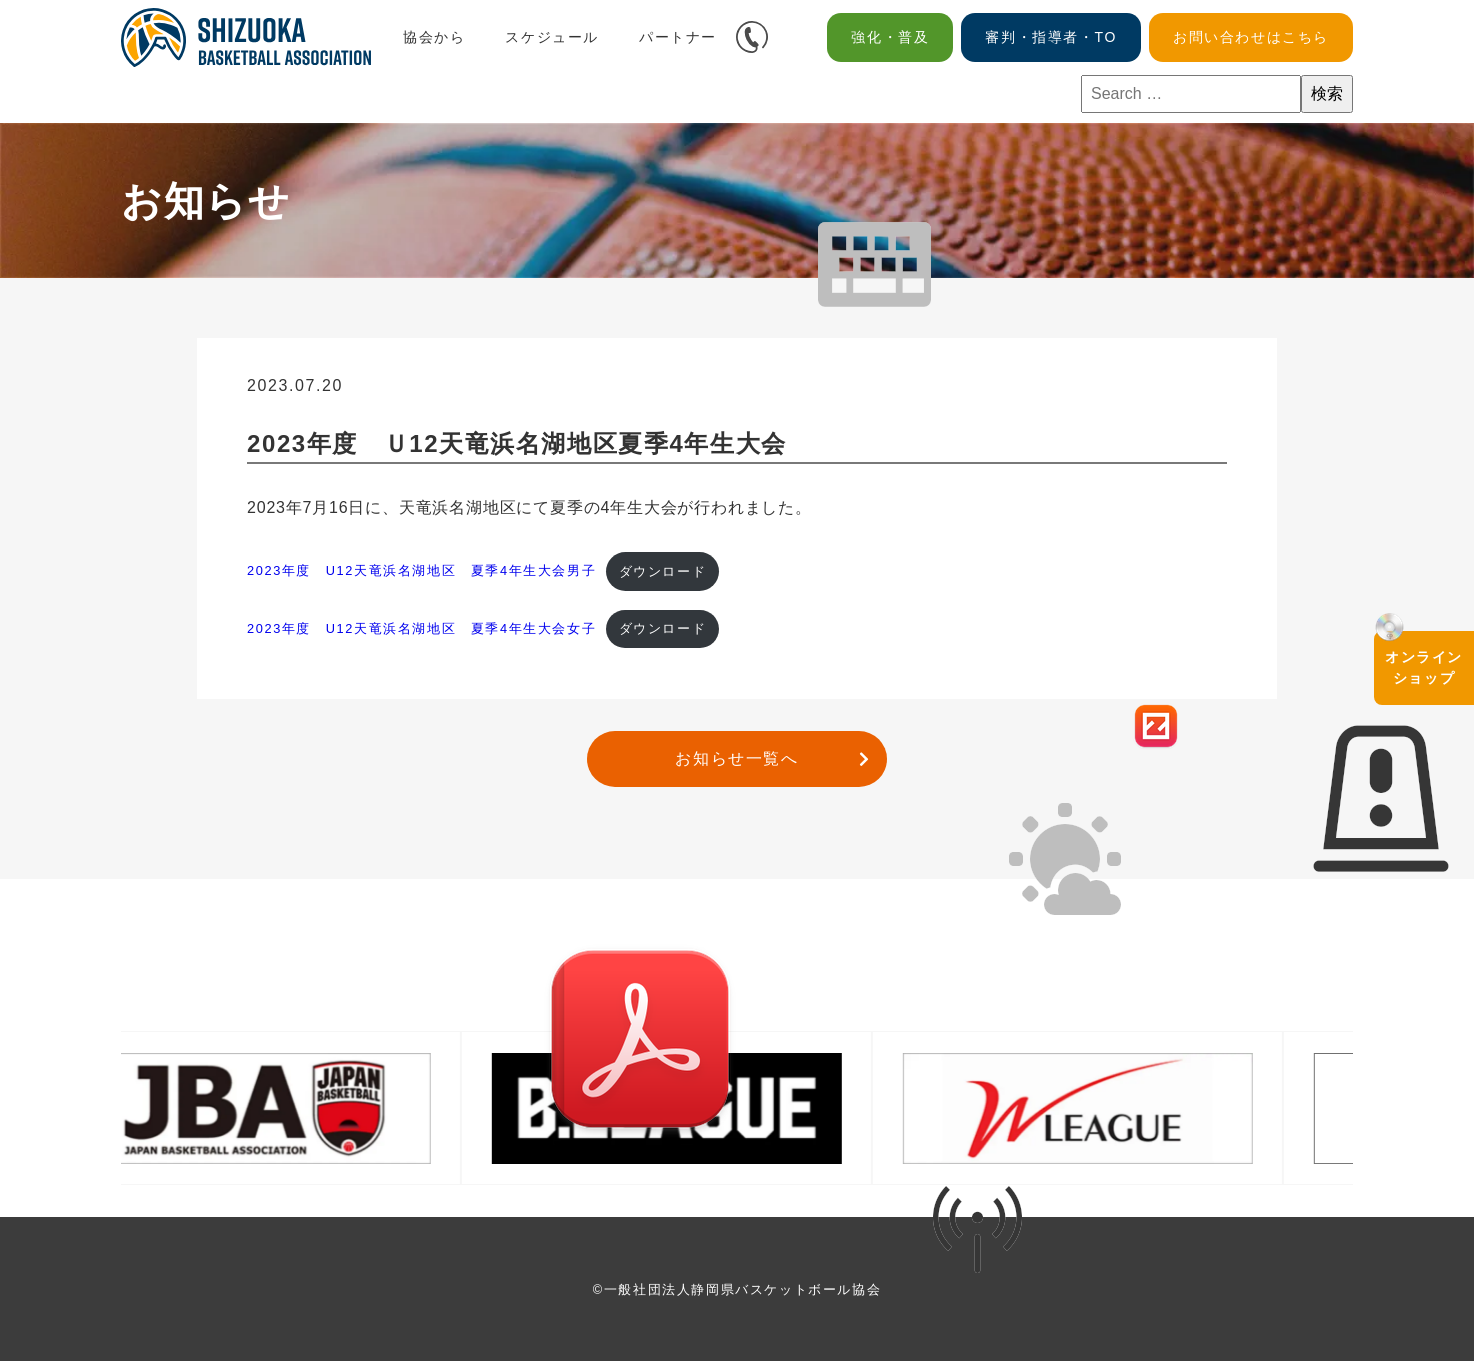 This screenshot has height=1361, width=1474. I want to click on switch to keyboard input, so click(874, 264).